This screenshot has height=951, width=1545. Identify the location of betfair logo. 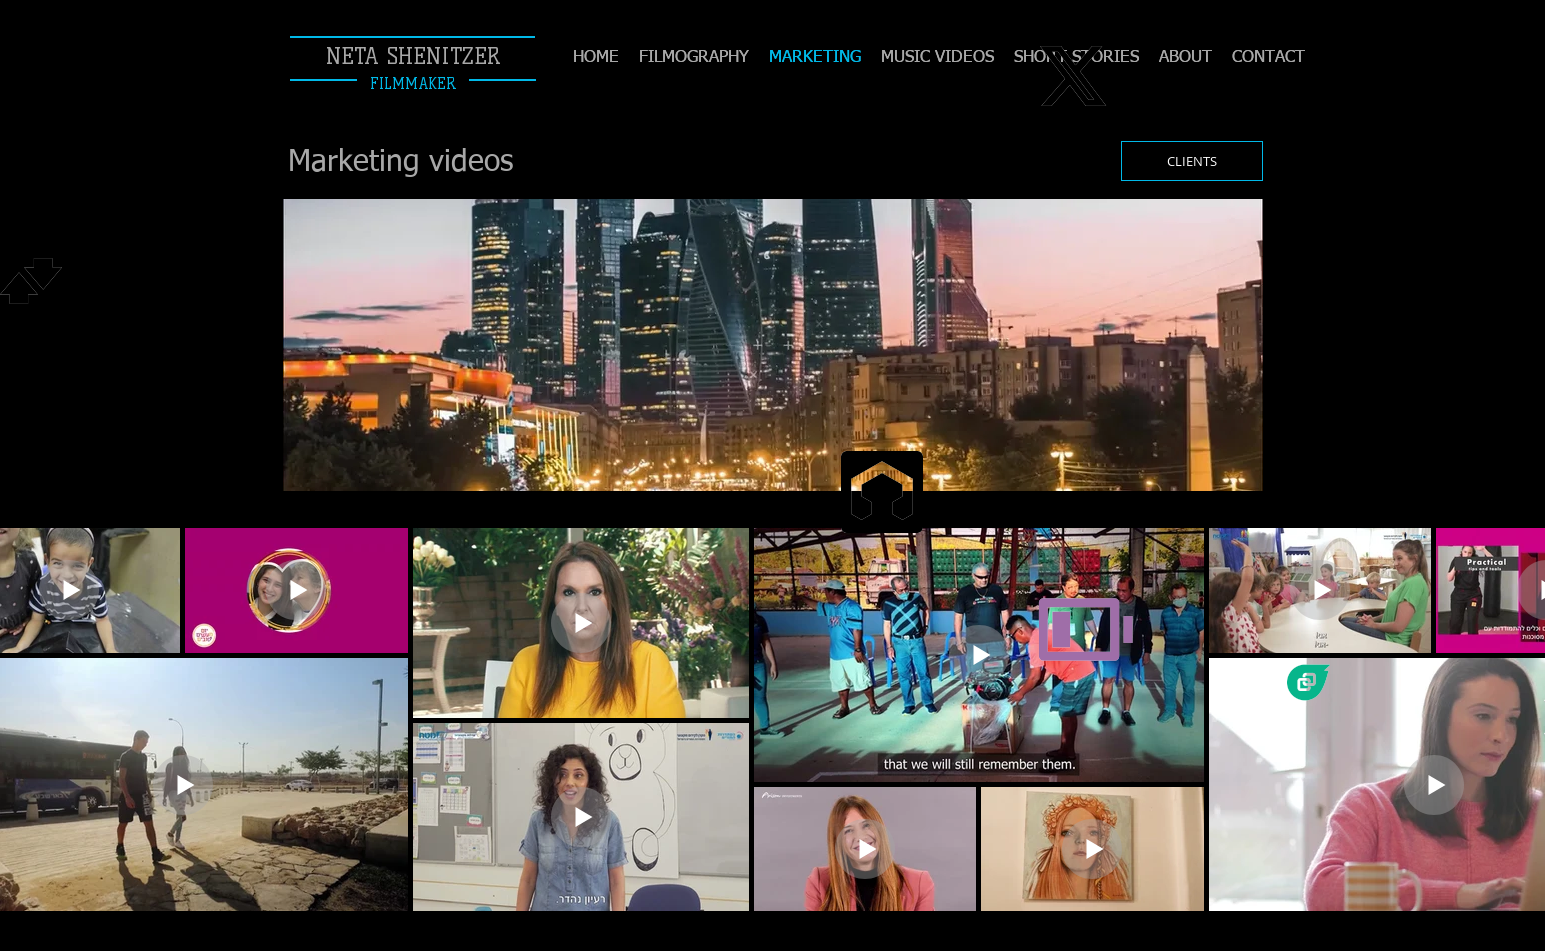
(31, 281).